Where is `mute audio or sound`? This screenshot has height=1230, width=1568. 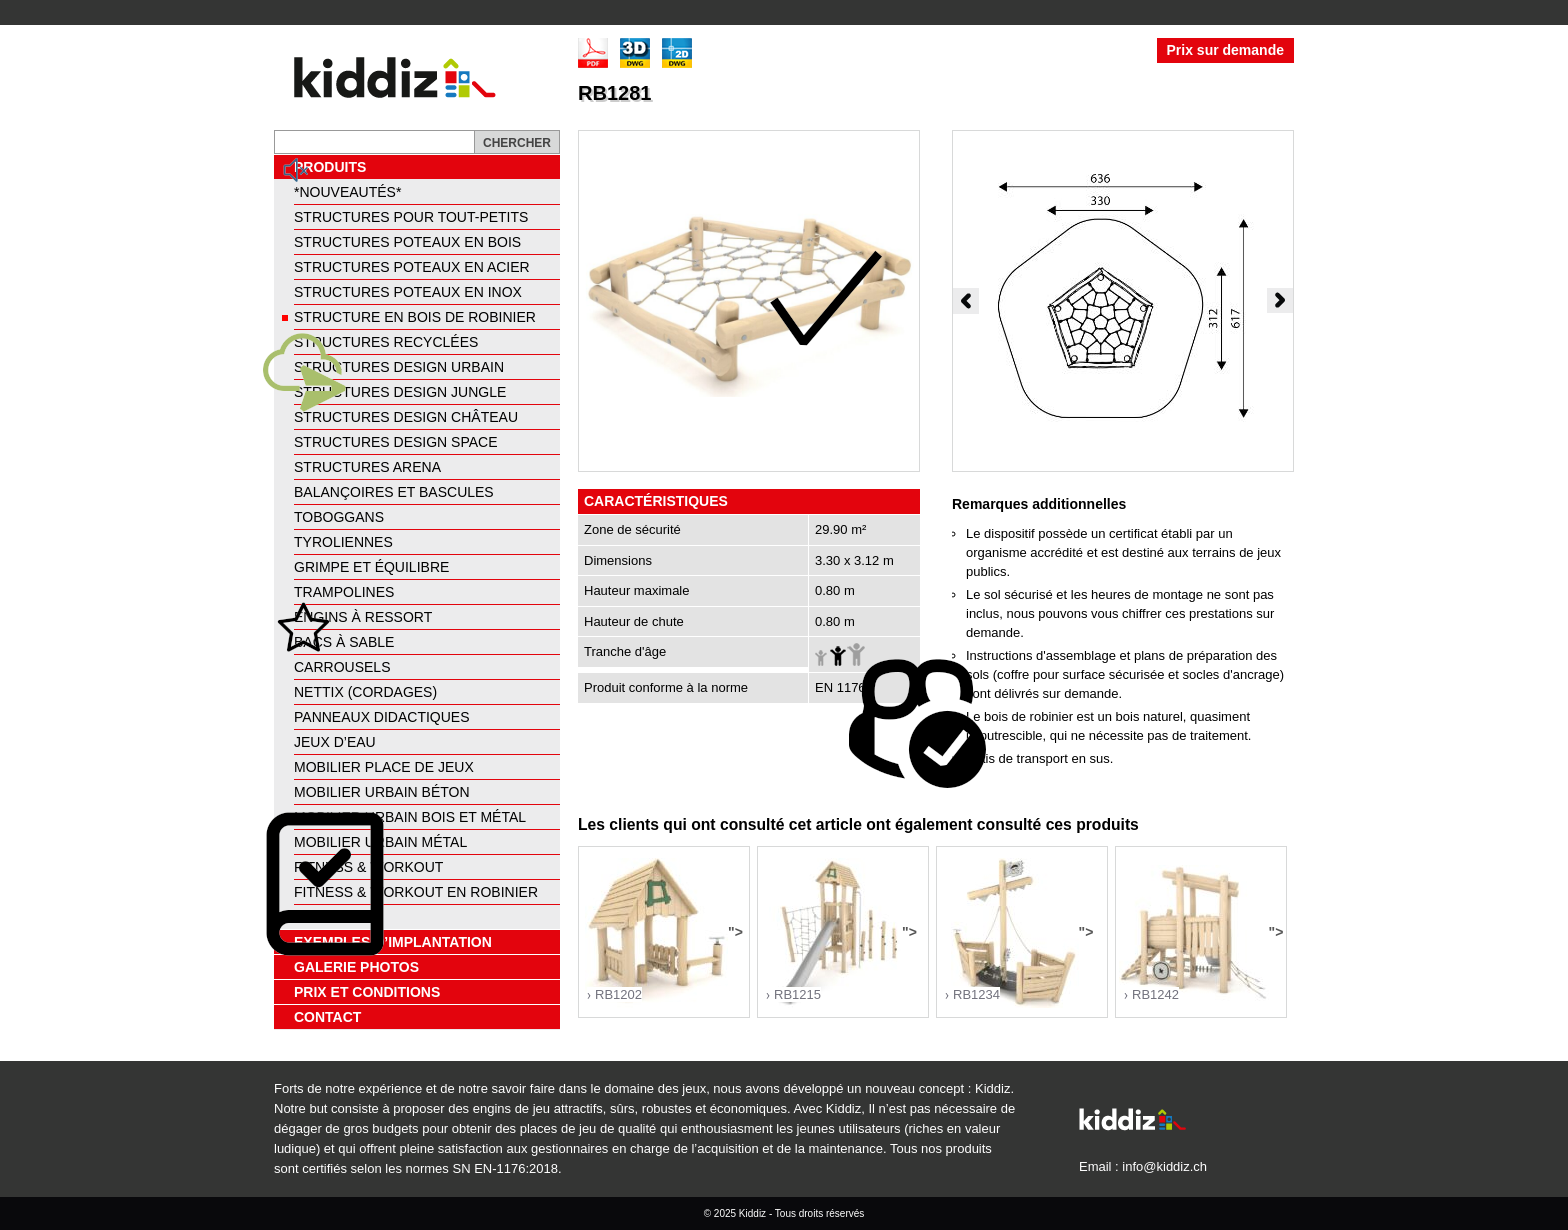
mute audio or sound is located at coordinates (296, 170).